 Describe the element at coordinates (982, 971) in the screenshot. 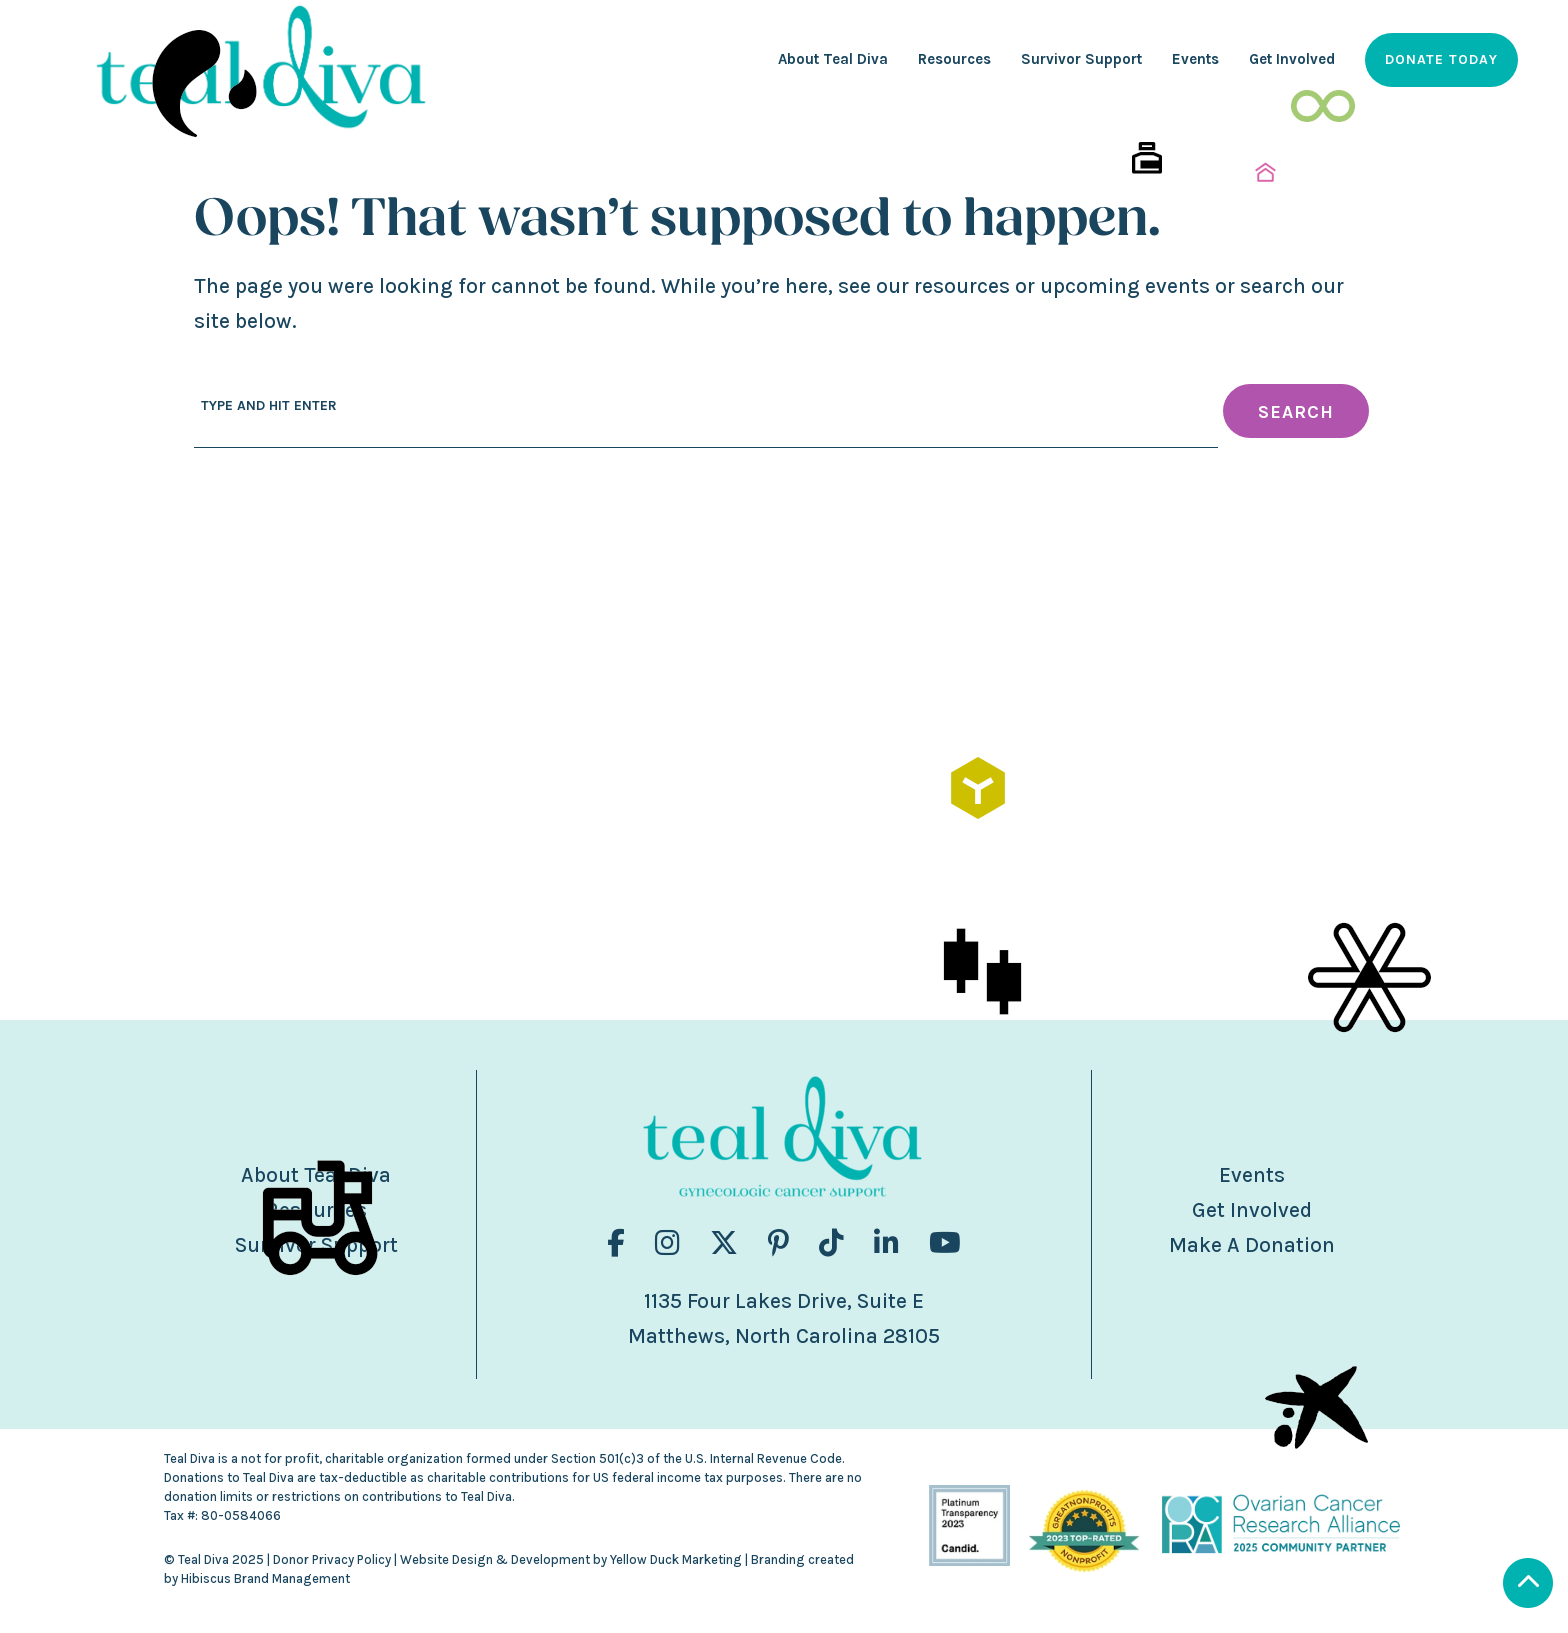

I see `view stock market data` at that location.